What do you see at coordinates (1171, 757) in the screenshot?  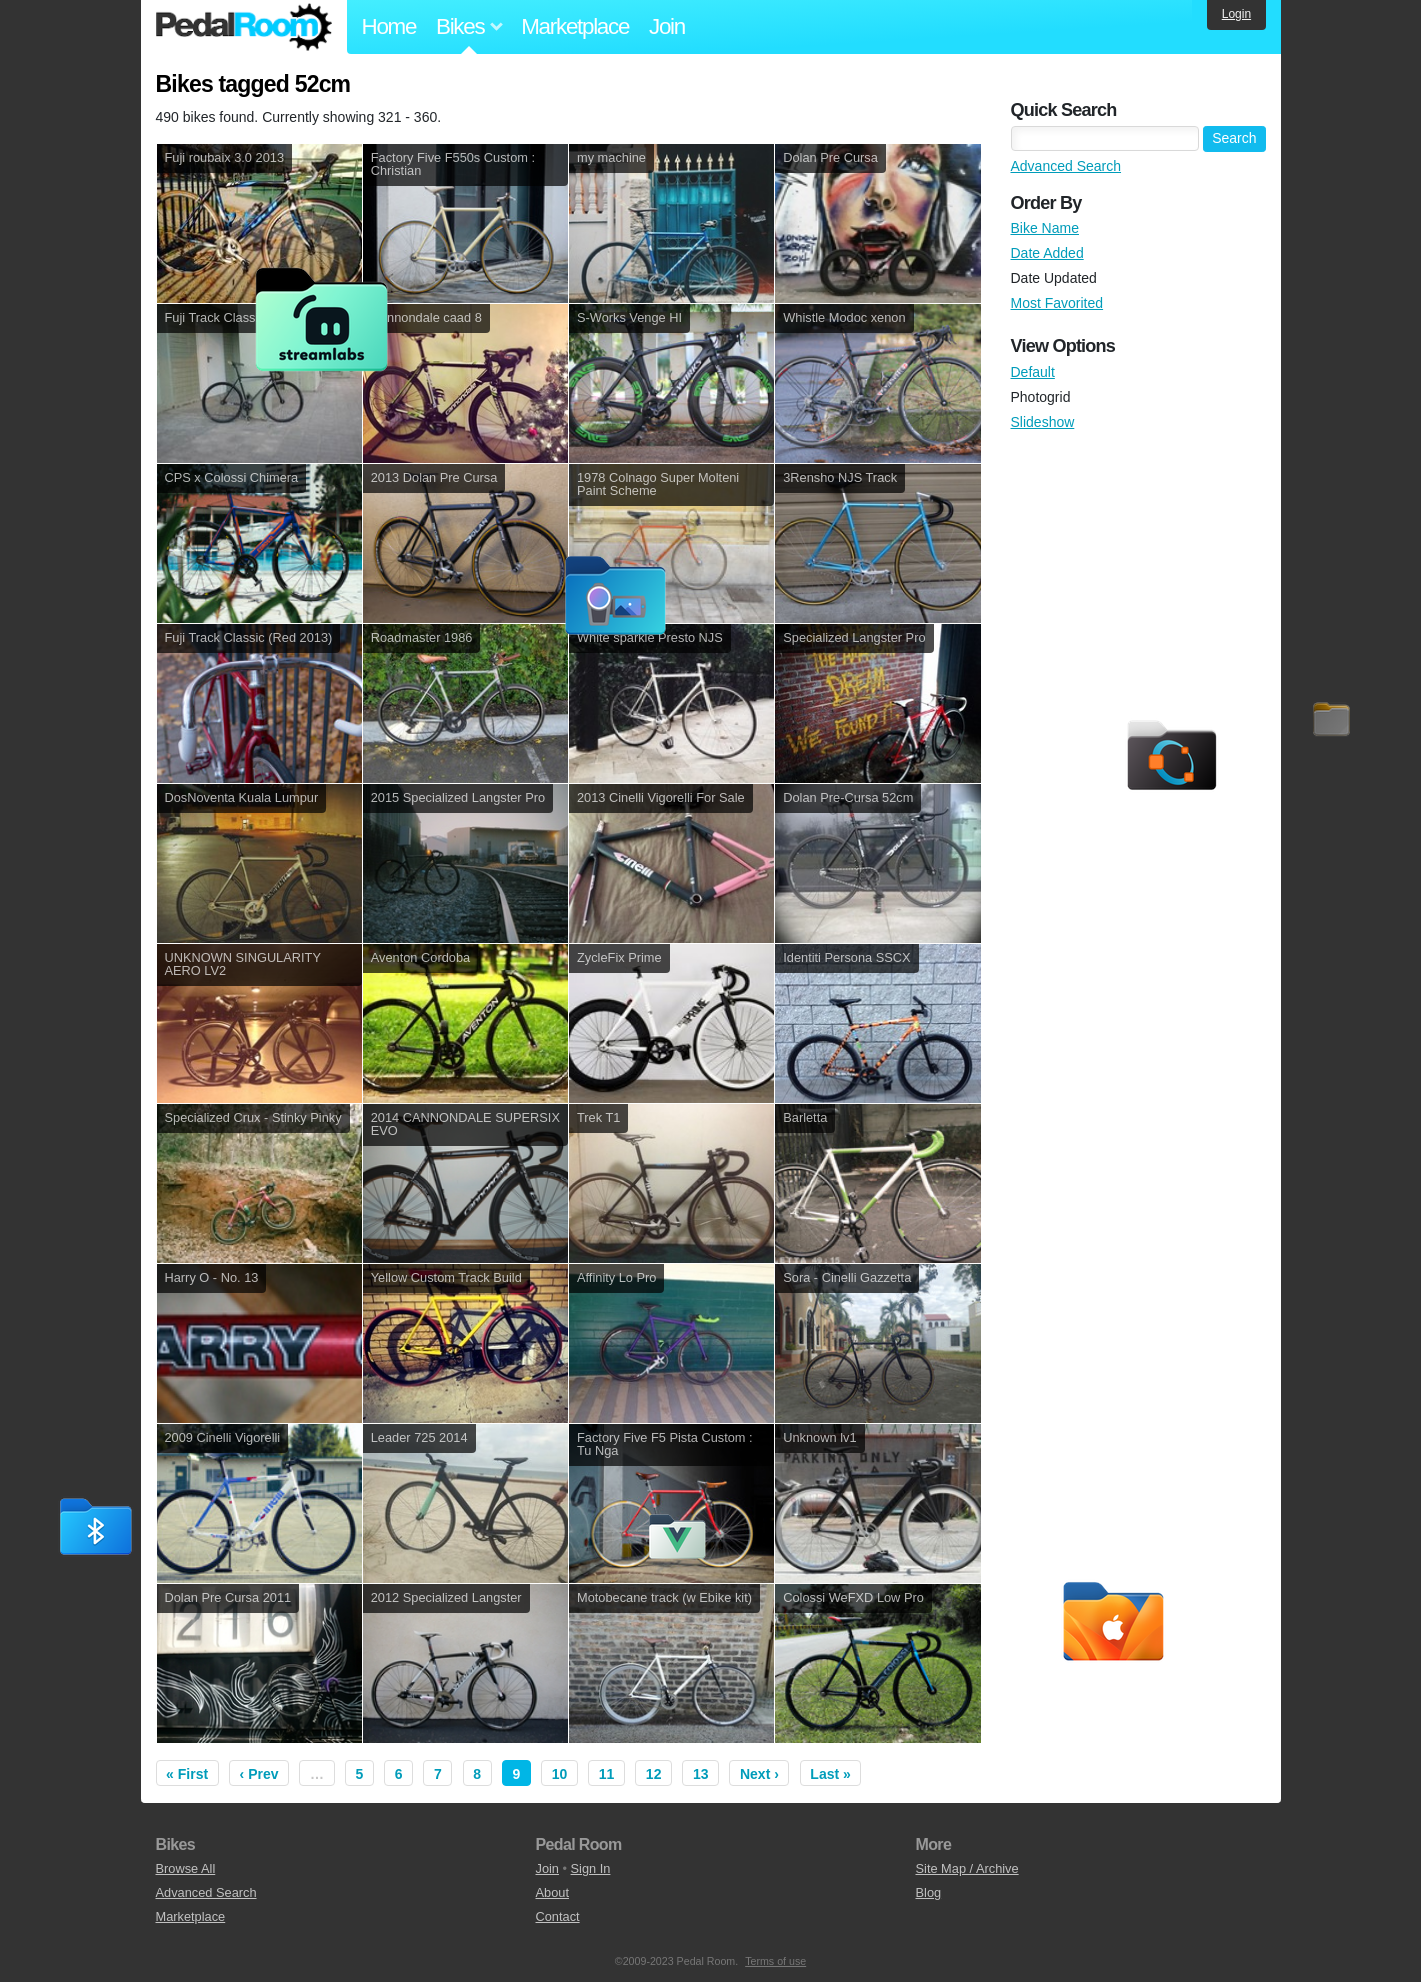 I see `folder for octave programming files` at bounding box center [1171, 757].